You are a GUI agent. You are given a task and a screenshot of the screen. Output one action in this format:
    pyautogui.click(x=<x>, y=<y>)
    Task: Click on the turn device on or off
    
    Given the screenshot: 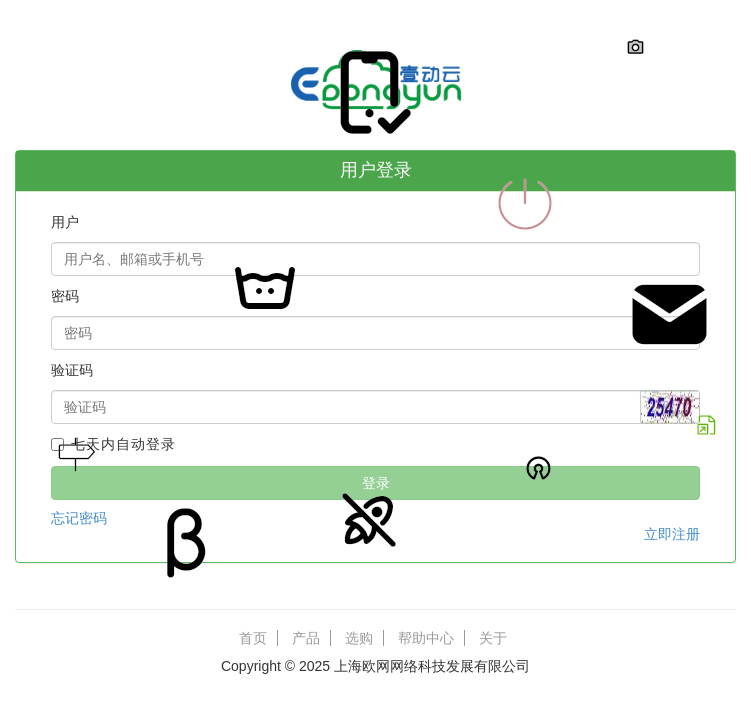 What is the action you would take?
    pyautogui.click(x=525, y=203)
    